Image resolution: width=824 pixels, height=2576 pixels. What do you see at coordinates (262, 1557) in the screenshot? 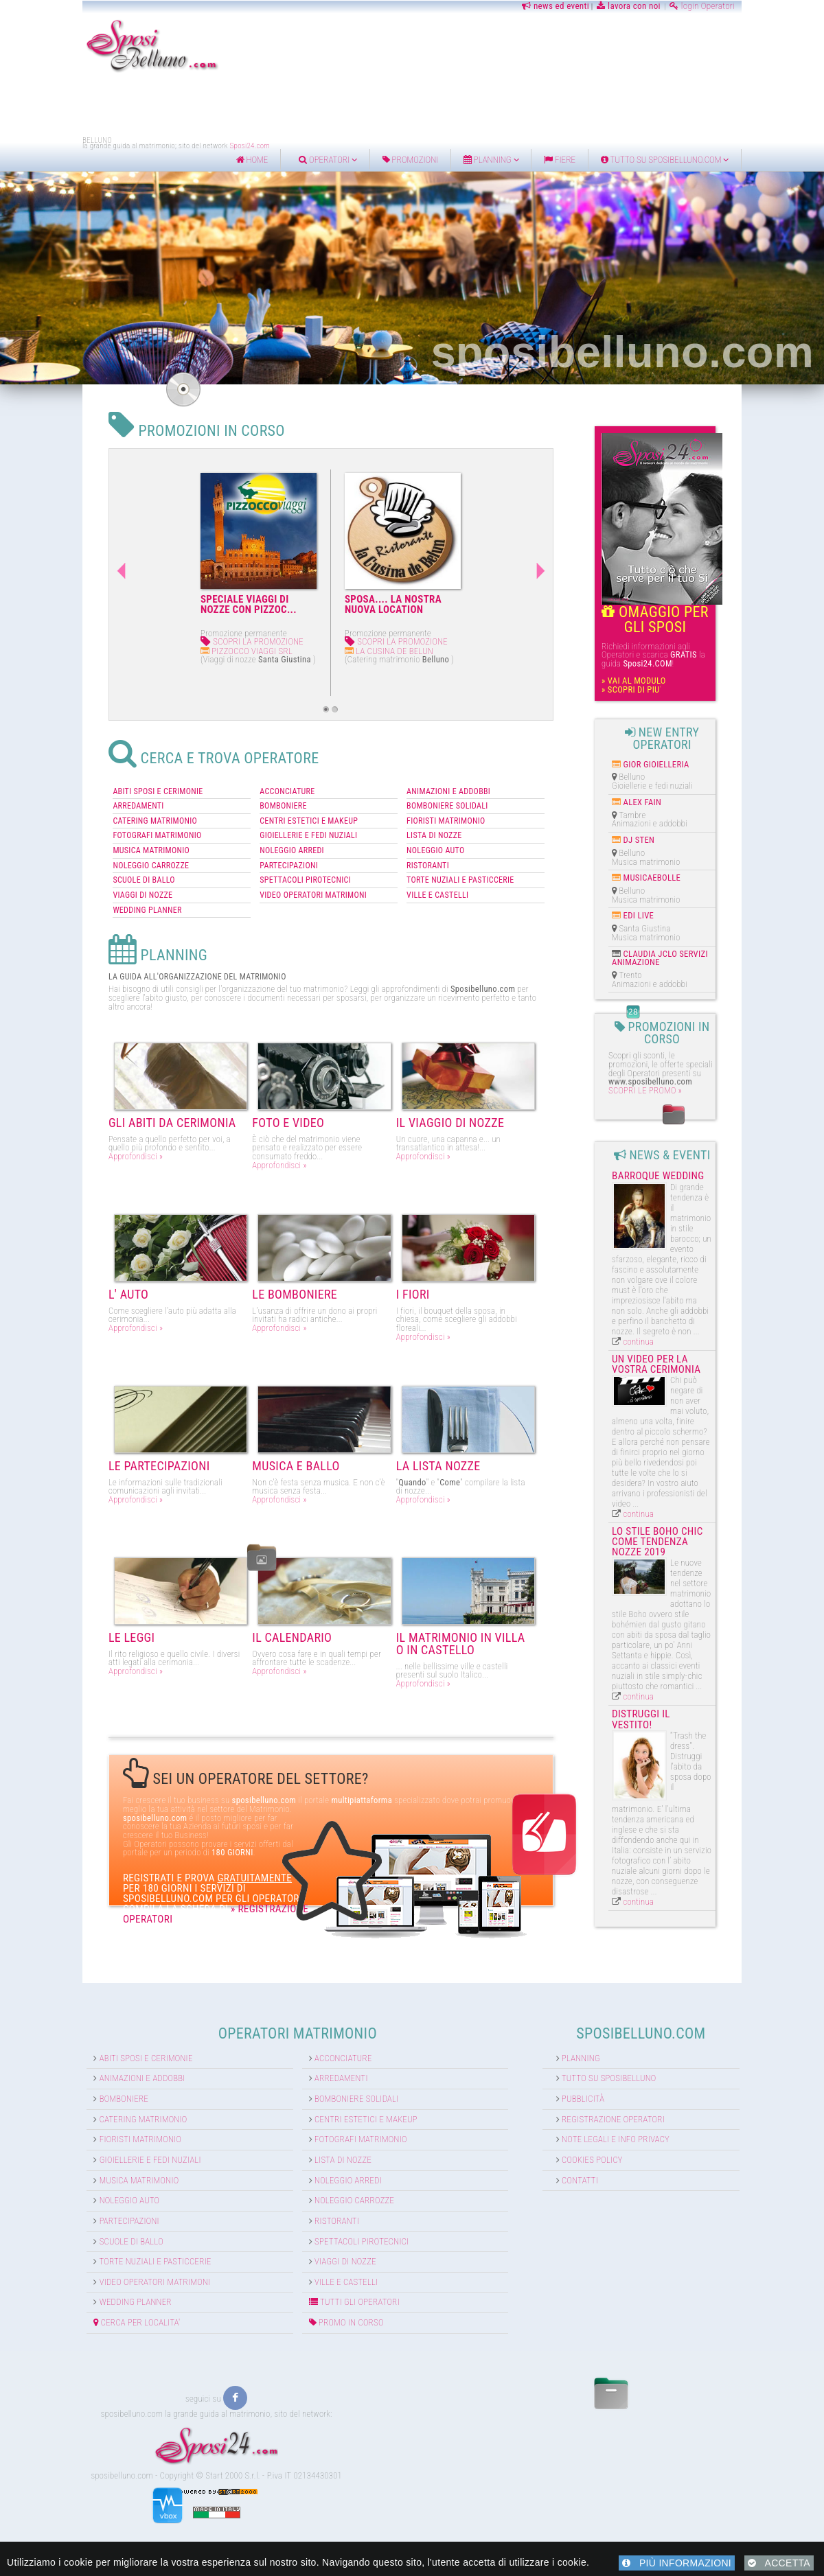
I see `open your pictures folder` at bounding box center [262, 1557].